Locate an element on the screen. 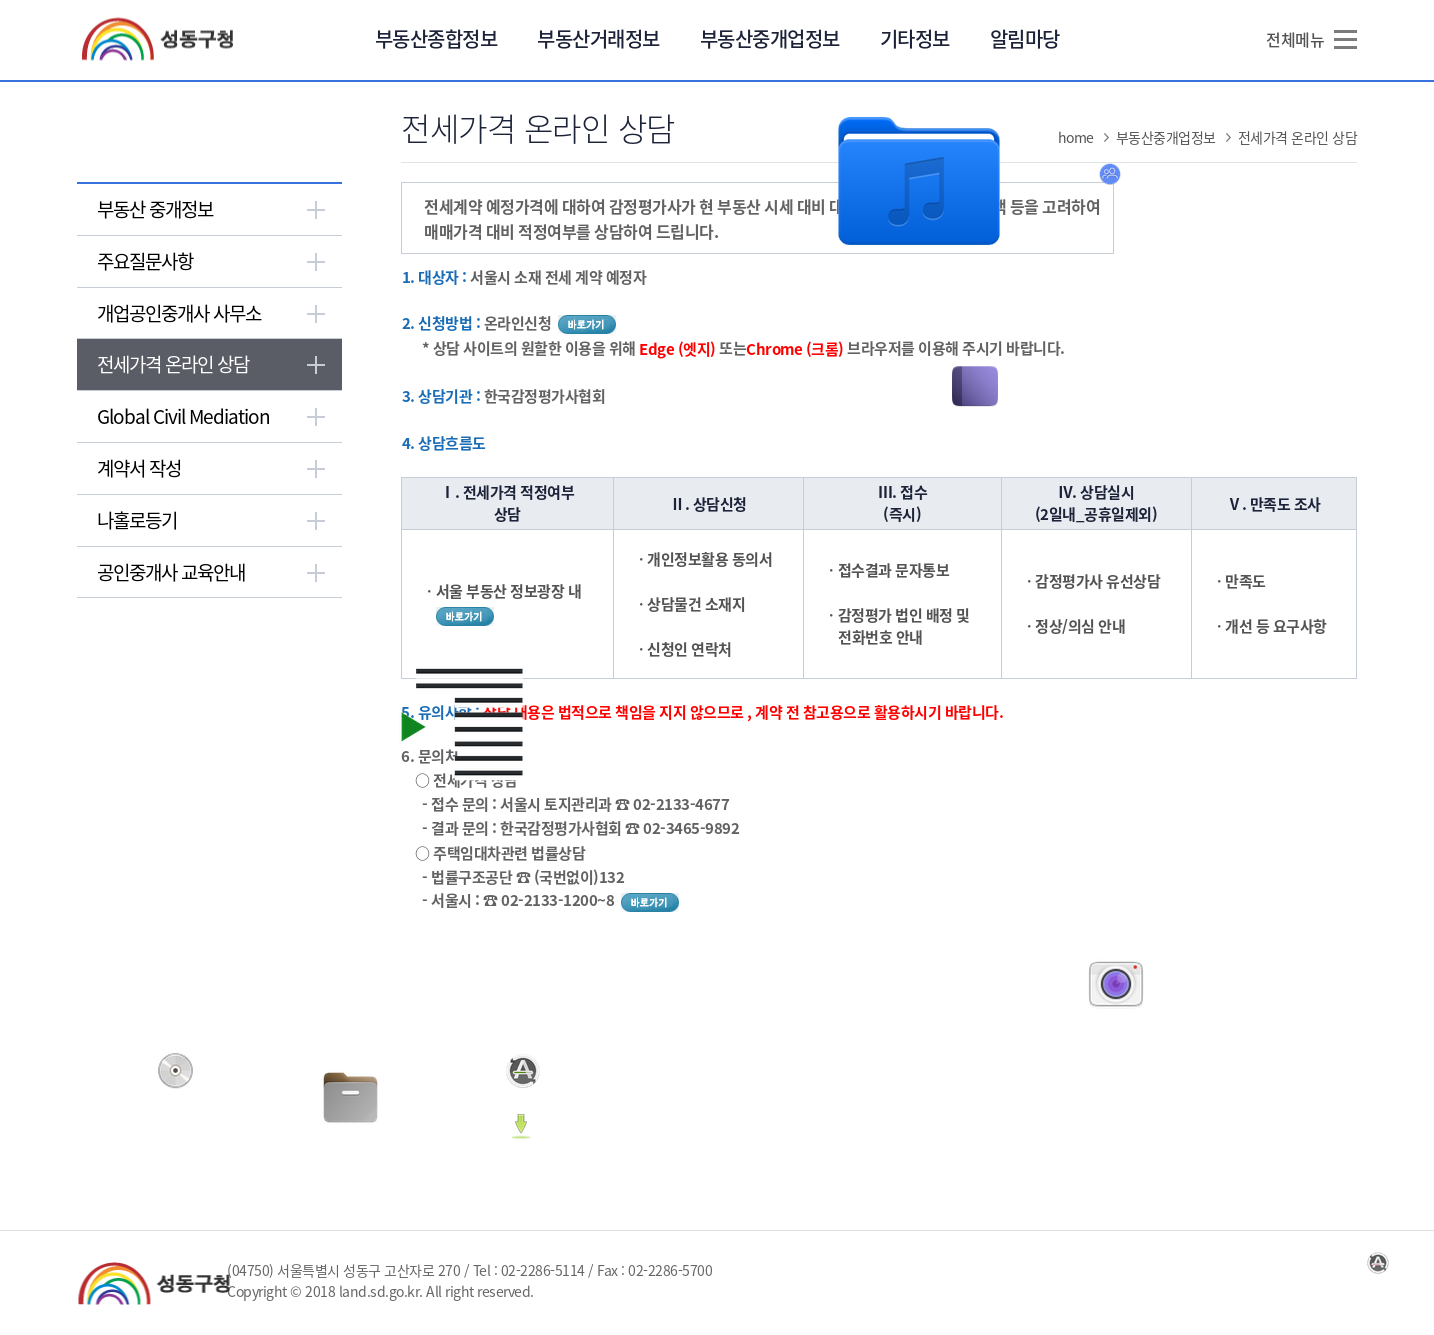 The height and width of the screenshot is (1335, 1434). indicates a blu-ray disc drive or media is located at coordinates (175, 1070).